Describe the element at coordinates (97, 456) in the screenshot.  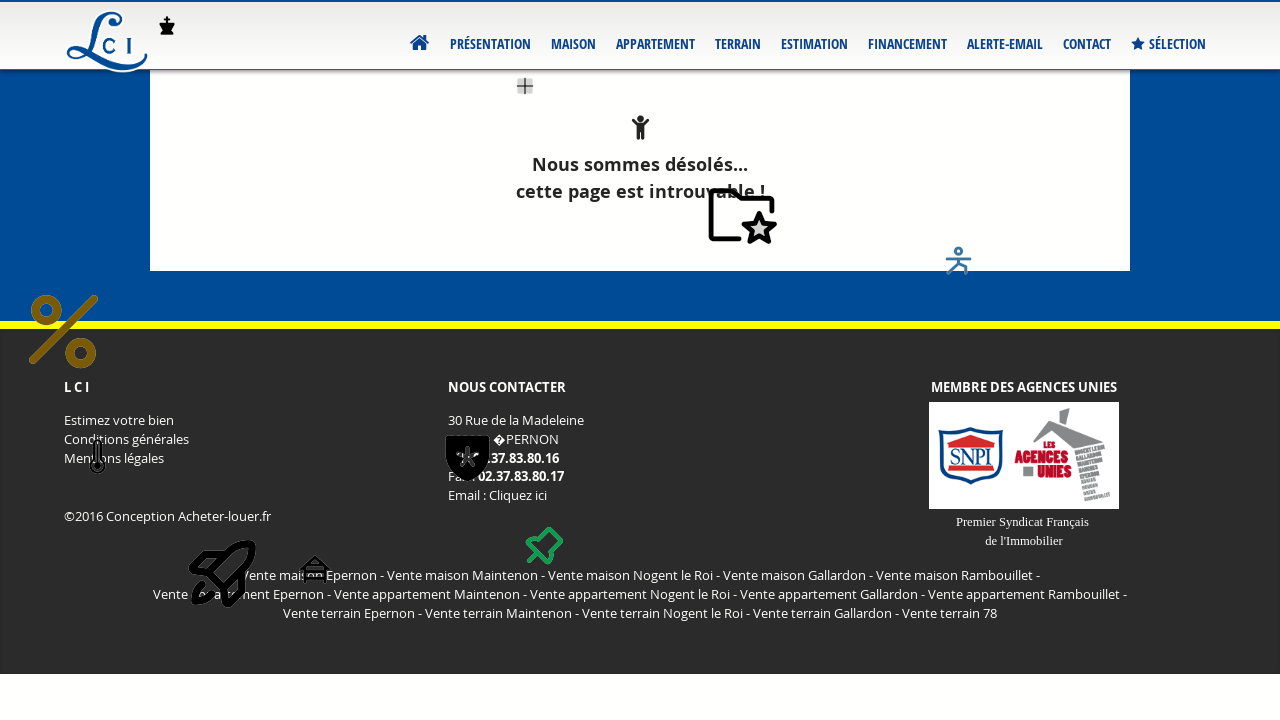
I see `view current temperature` at that location.